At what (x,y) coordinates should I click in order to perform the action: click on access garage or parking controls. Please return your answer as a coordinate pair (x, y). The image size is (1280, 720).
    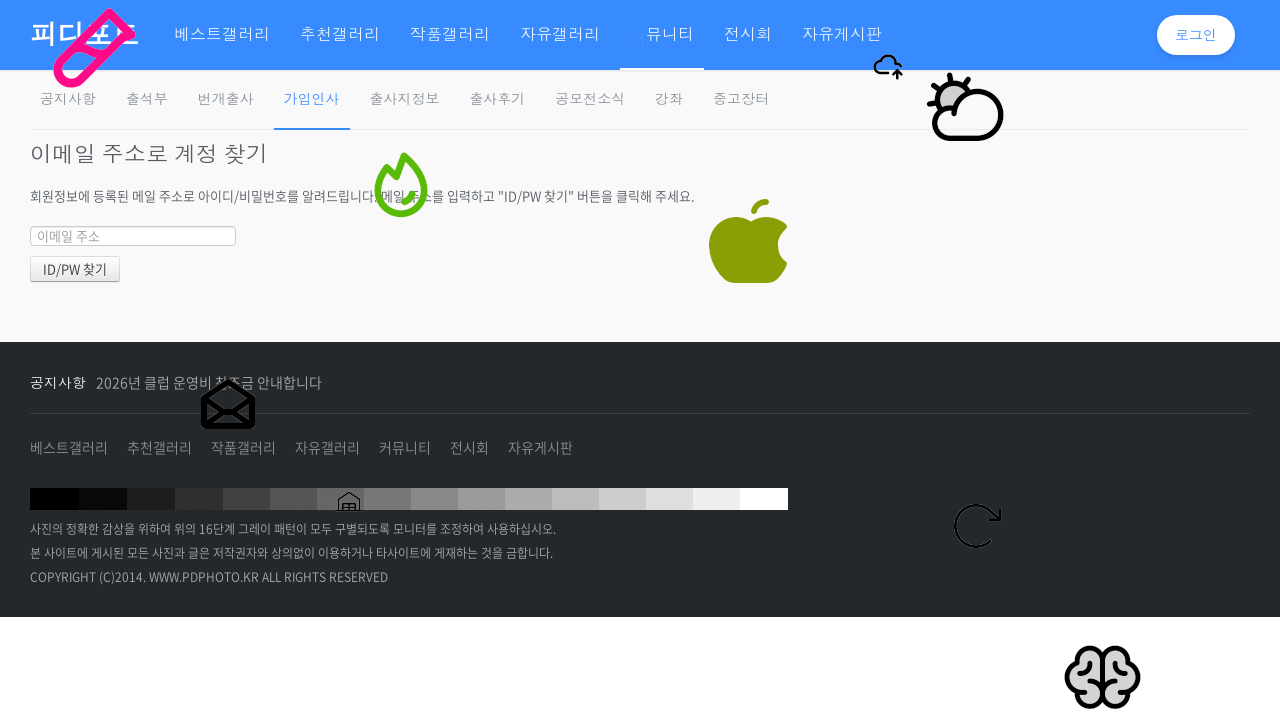
    Looking at the image, I should click on (349, 503).